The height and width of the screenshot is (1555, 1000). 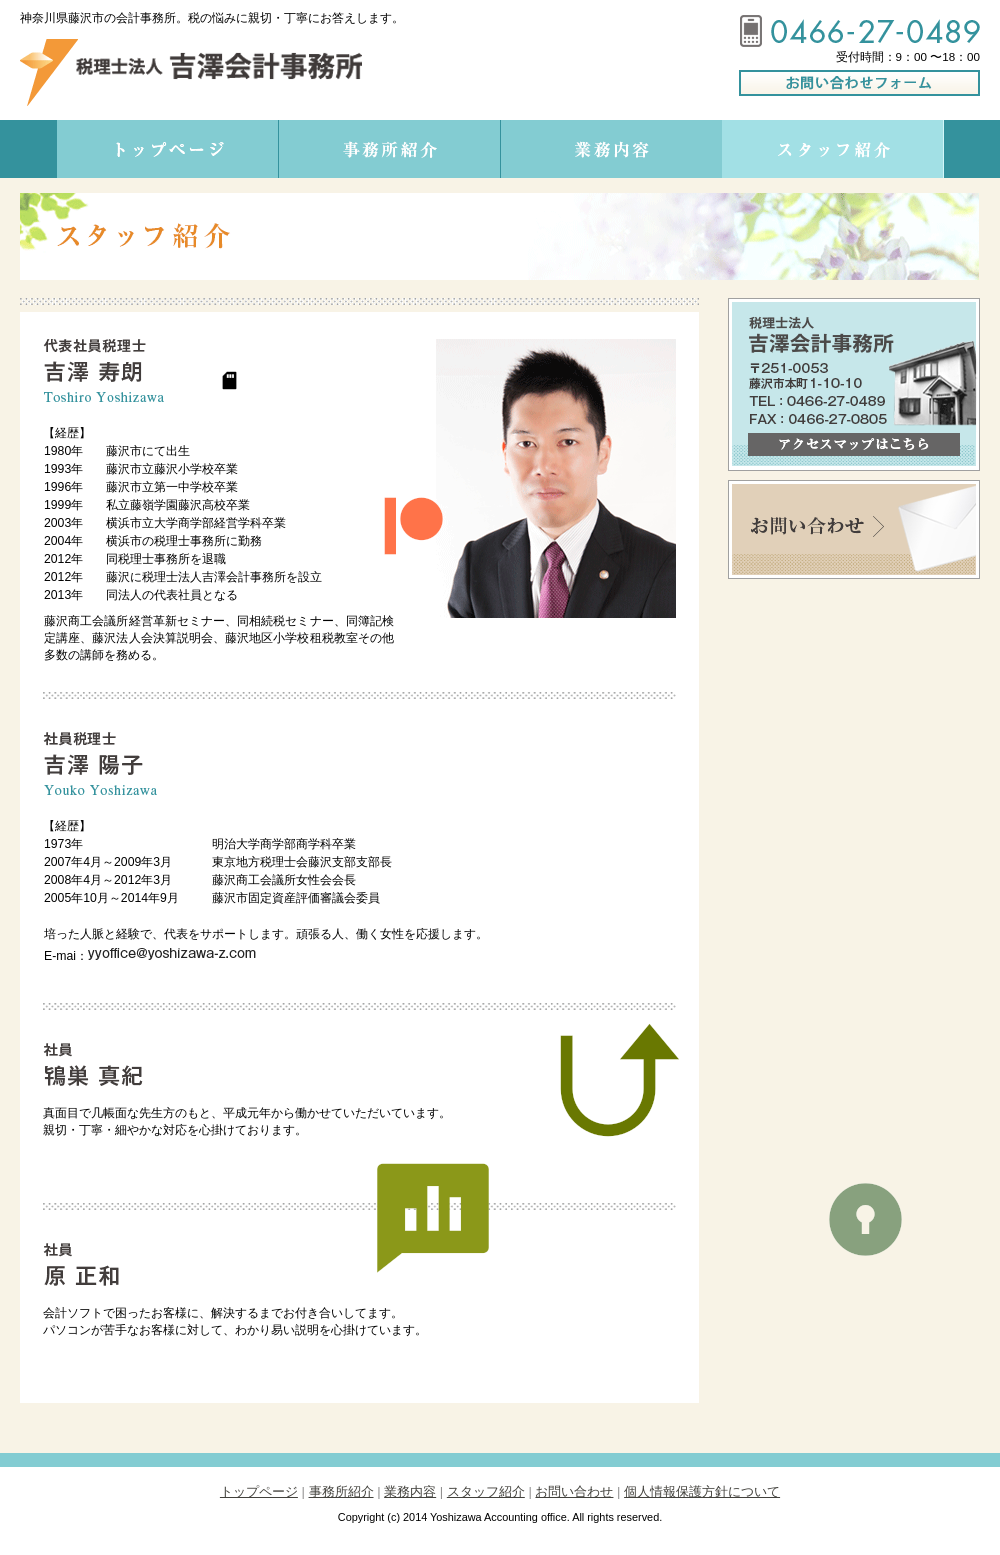 I want to click on lock or secure a room, so click(x=865, y=1219).